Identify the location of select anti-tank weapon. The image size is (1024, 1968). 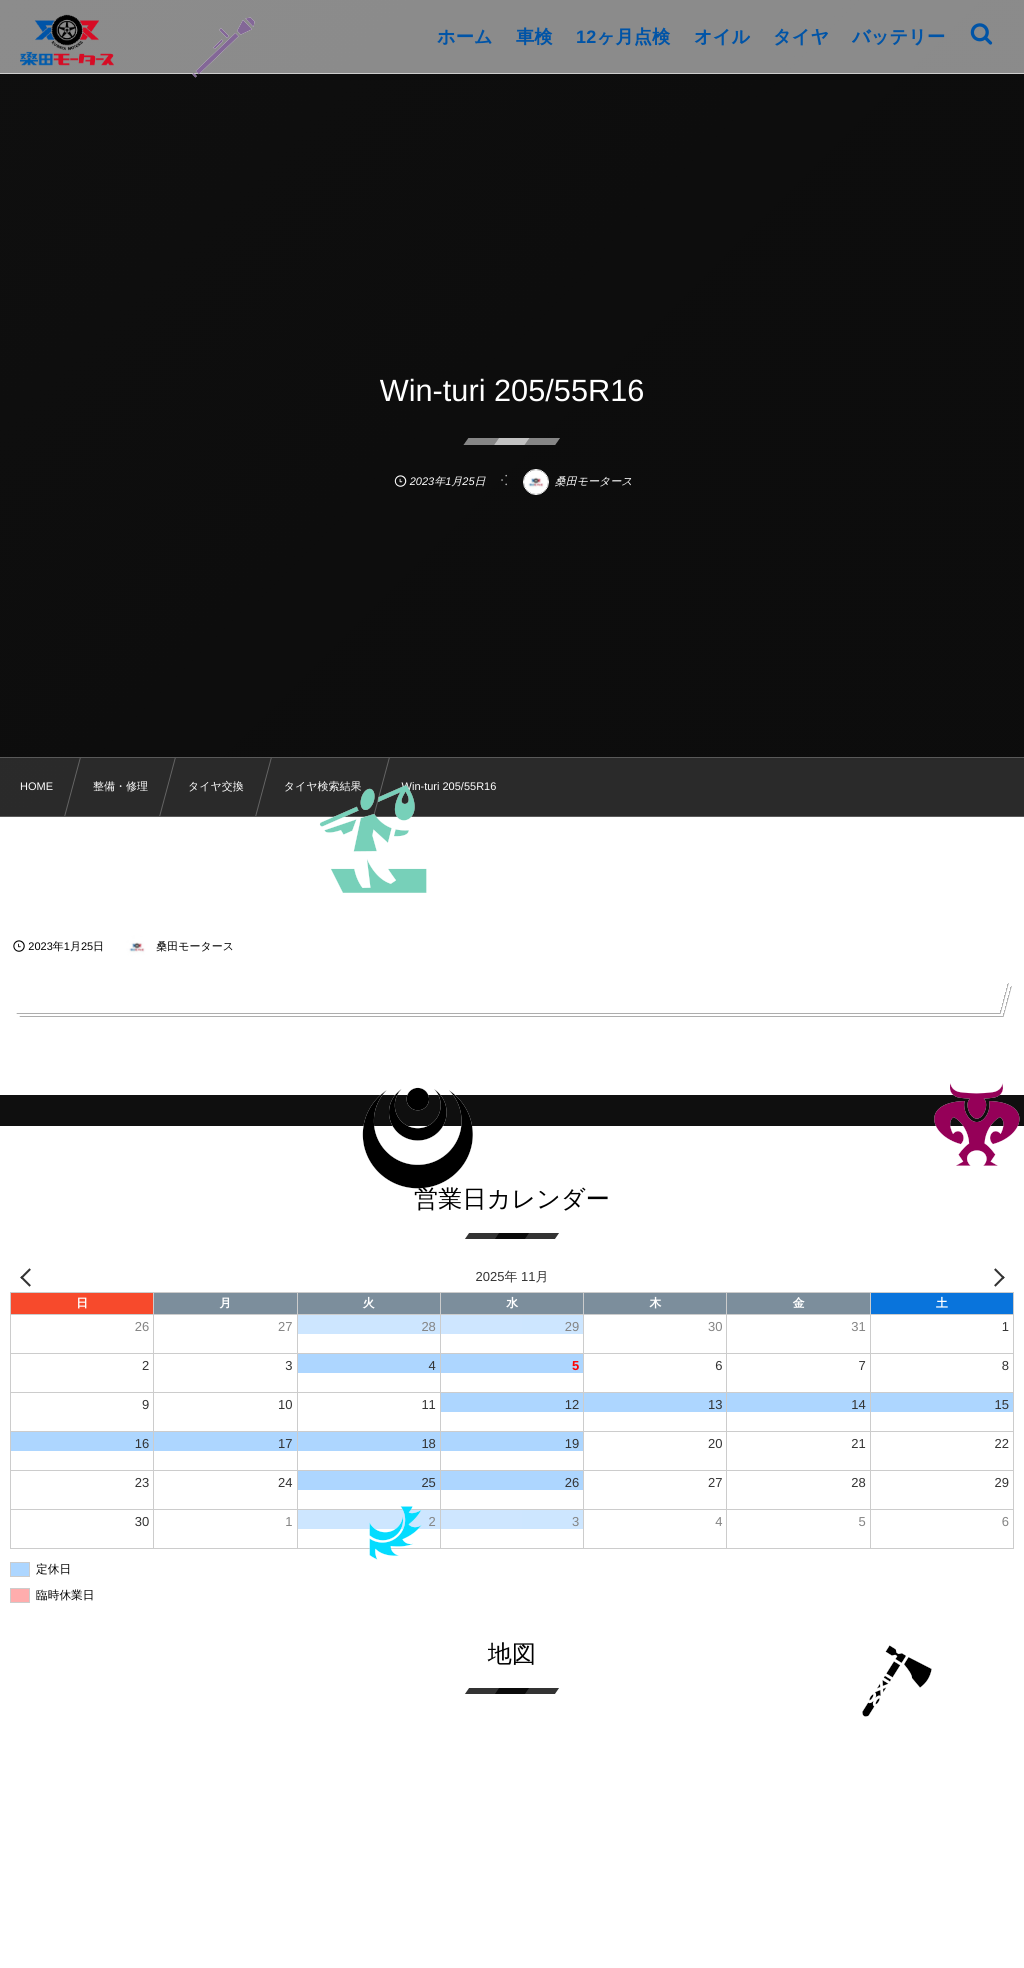
(223, 47).